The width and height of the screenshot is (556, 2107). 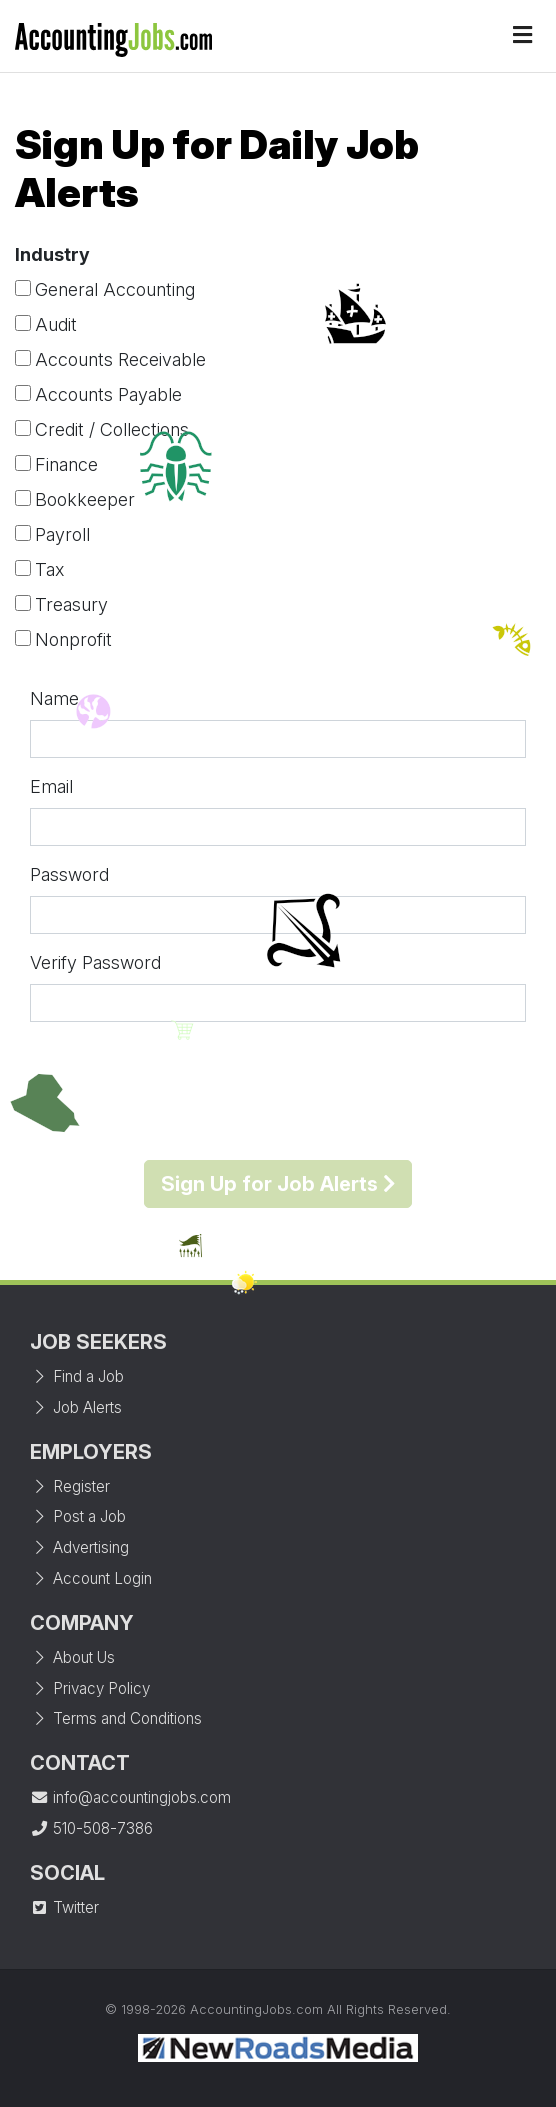 I want to click on indicates an empty or depleted resource, so click(x=511, y=639).